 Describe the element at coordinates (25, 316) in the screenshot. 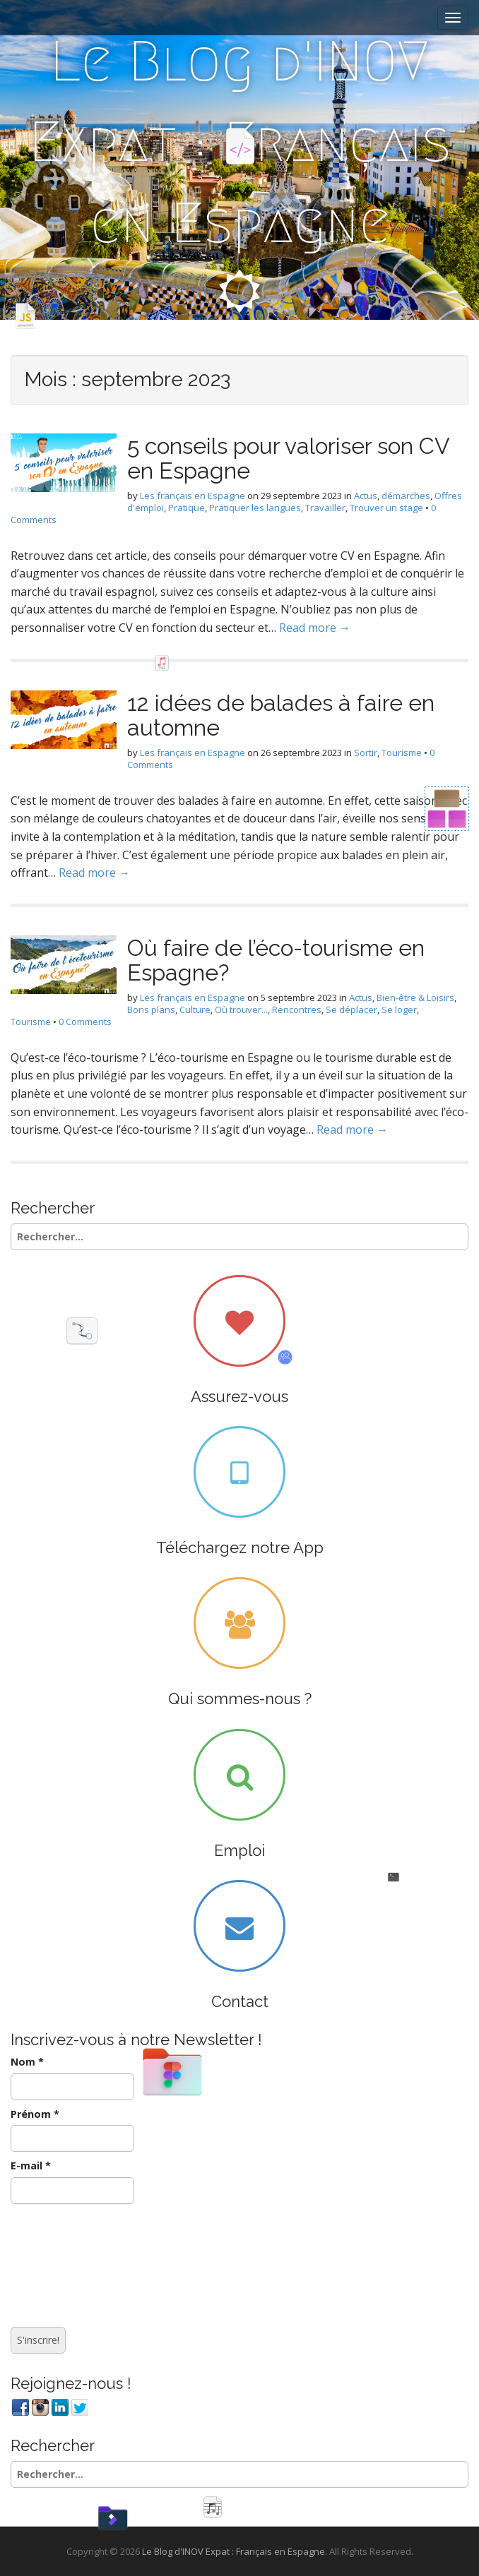

I see `a javascript source code file` at that location.